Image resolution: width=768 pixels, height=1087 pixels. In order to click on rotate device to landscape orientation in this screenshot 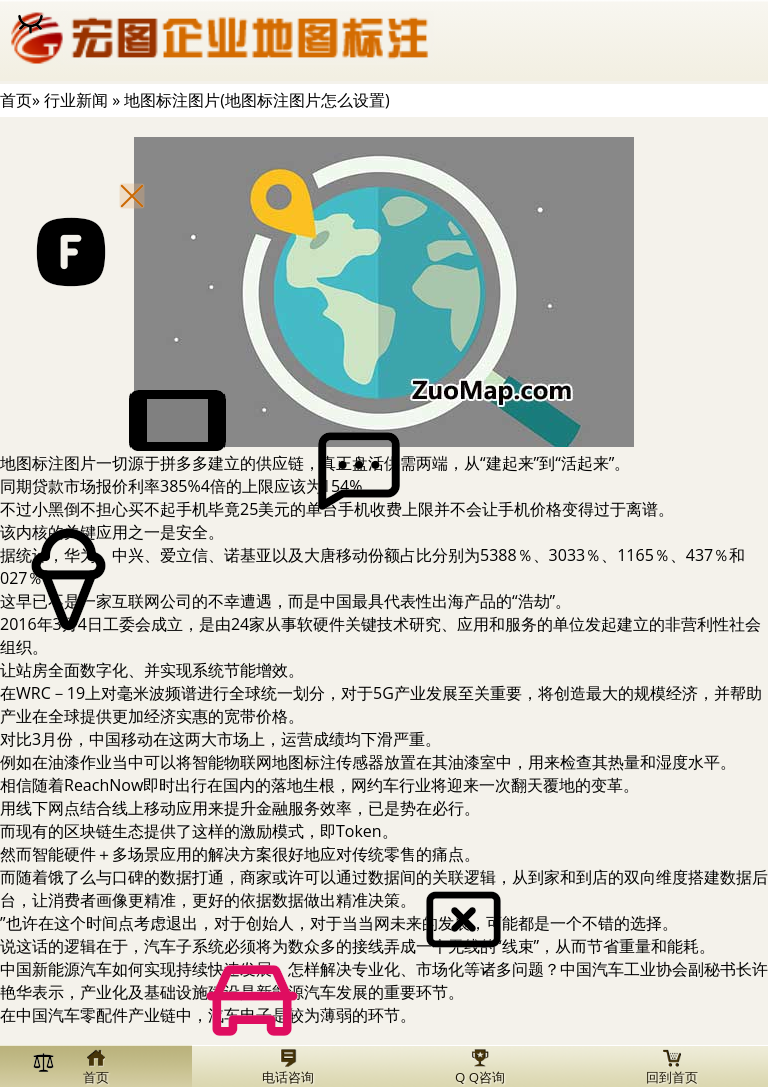, I will do `click(177, 420)`.